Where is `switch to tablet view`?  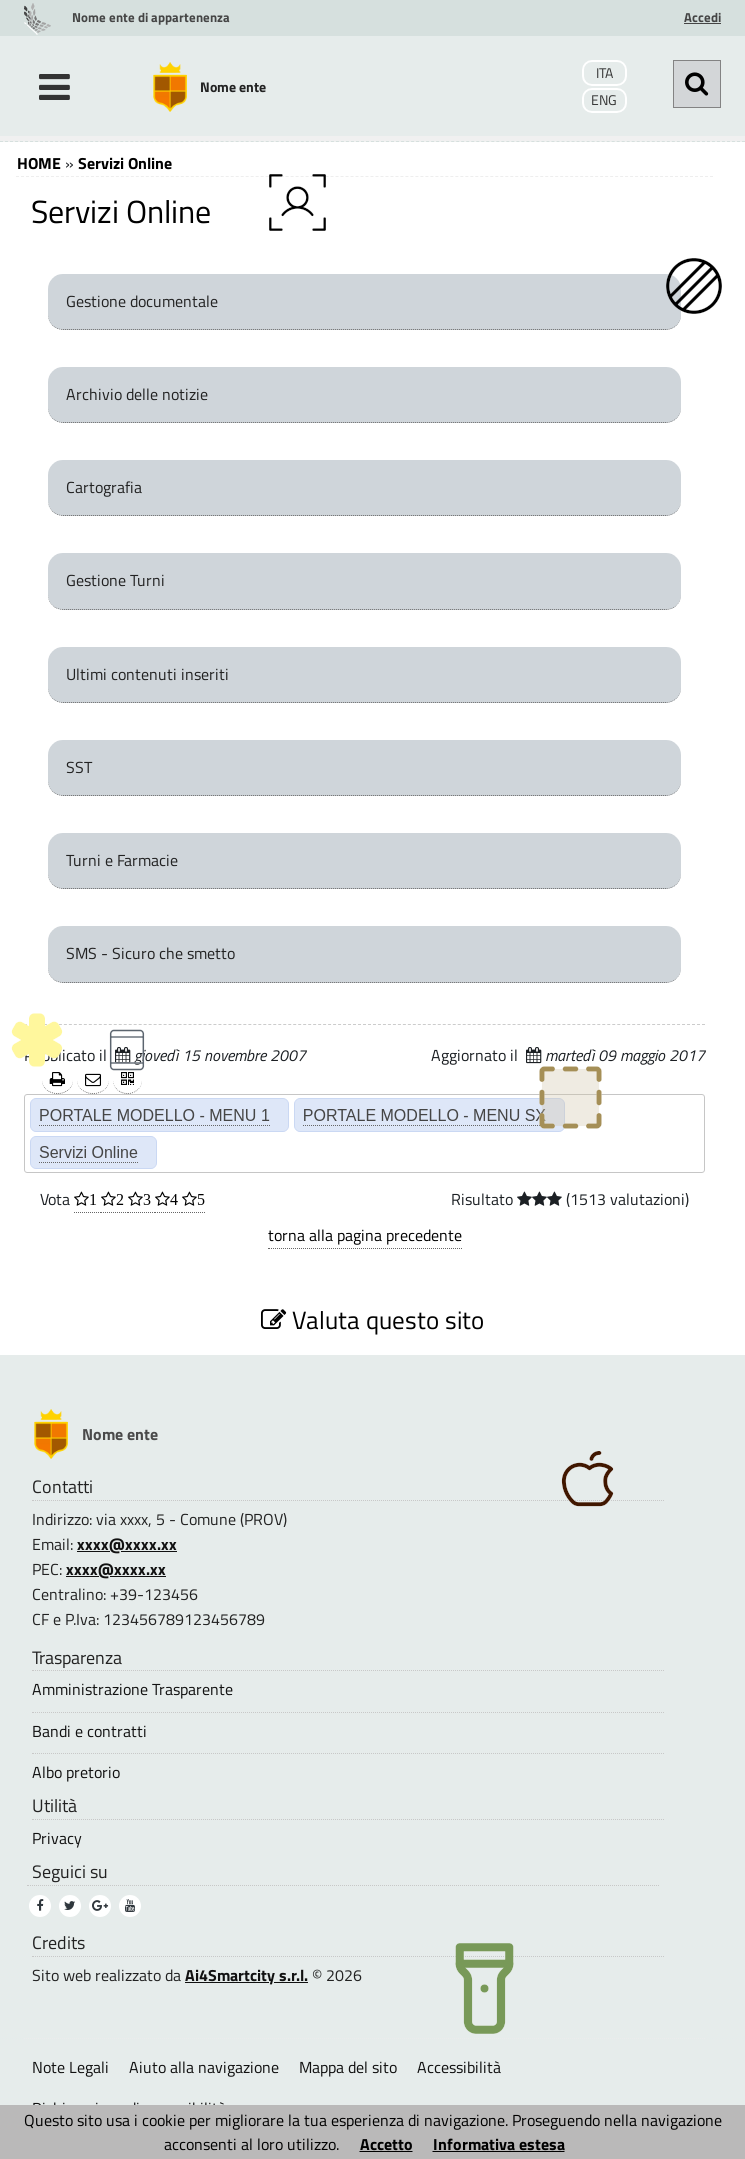 switch to tablet view is located at coordinates (127, 1050).